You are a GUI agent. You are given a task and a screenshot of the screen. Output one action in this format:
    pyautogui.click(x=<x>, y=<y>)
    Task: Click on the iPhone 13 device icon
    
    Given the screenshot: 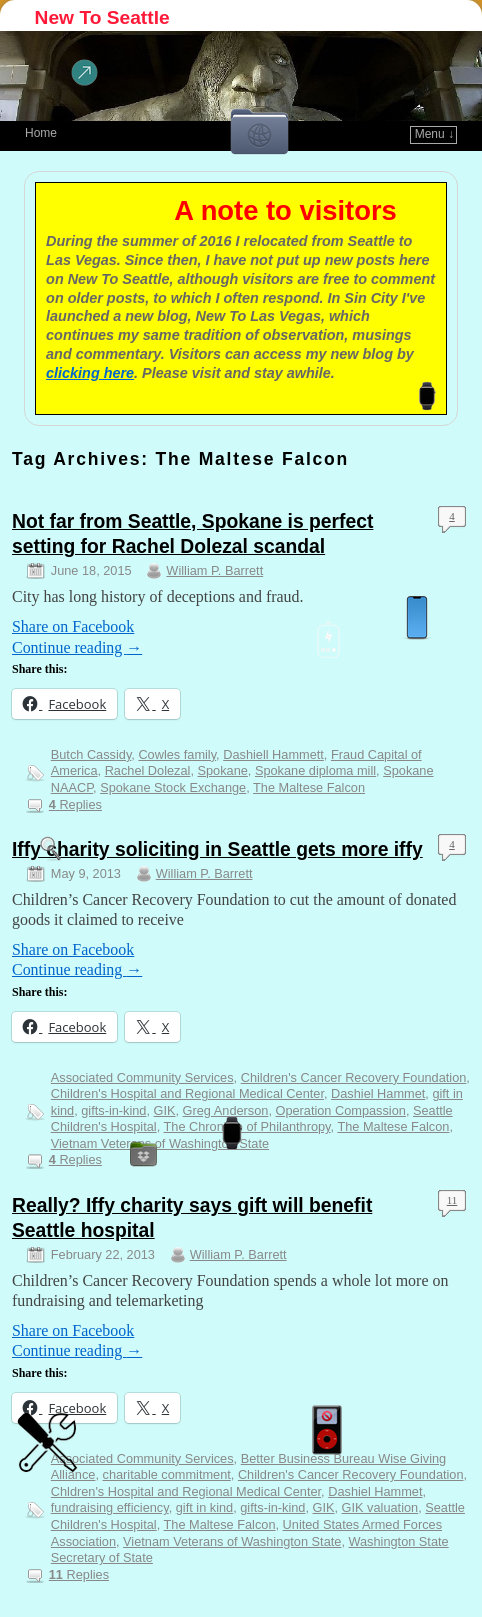 What is the action you would take?
    pyautogui.click(x=417, y=618)
    